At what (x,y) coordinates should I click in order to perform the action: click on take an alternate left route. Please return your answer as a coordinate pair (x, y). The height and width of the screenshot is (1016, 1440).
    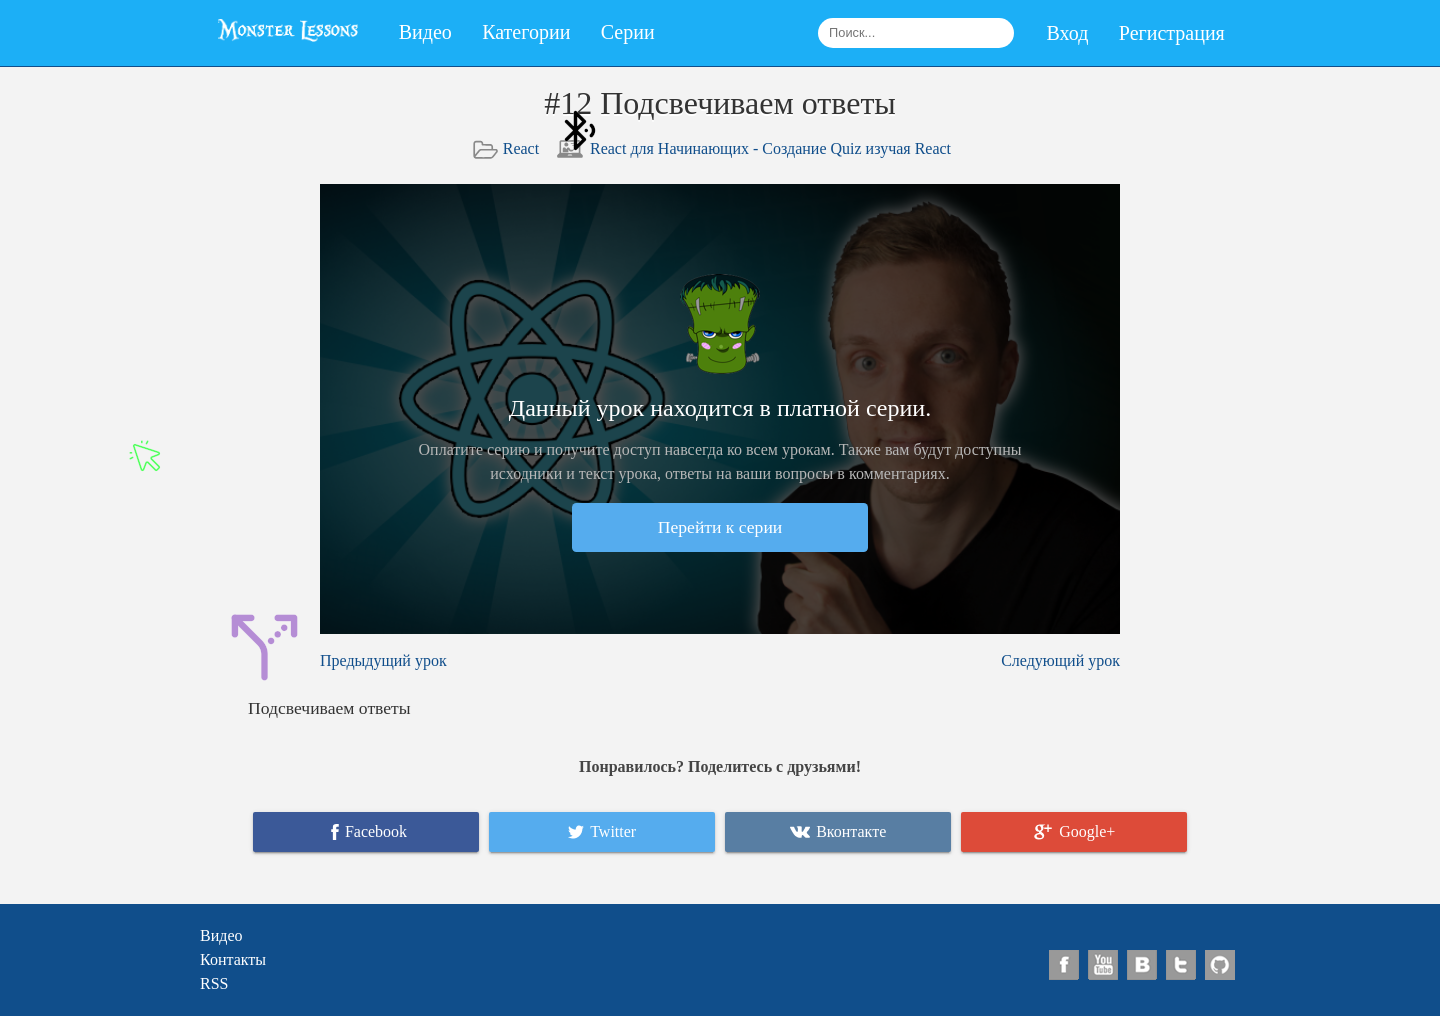
    Looking at the image, I should click on (264, 647).